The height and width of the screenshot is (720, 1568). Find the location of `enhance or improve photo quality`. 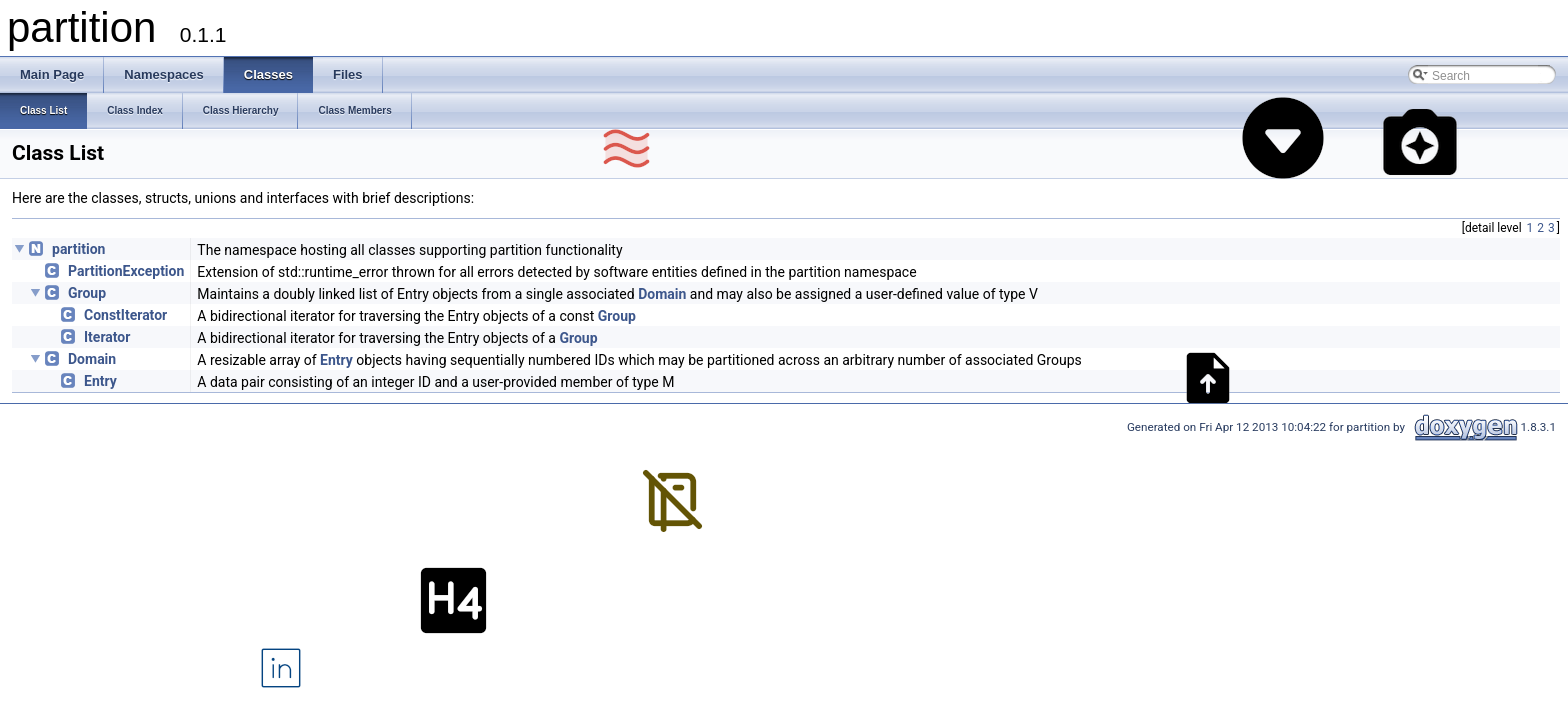

enhance or improve photo quality is located at coordinates (1420, 142).